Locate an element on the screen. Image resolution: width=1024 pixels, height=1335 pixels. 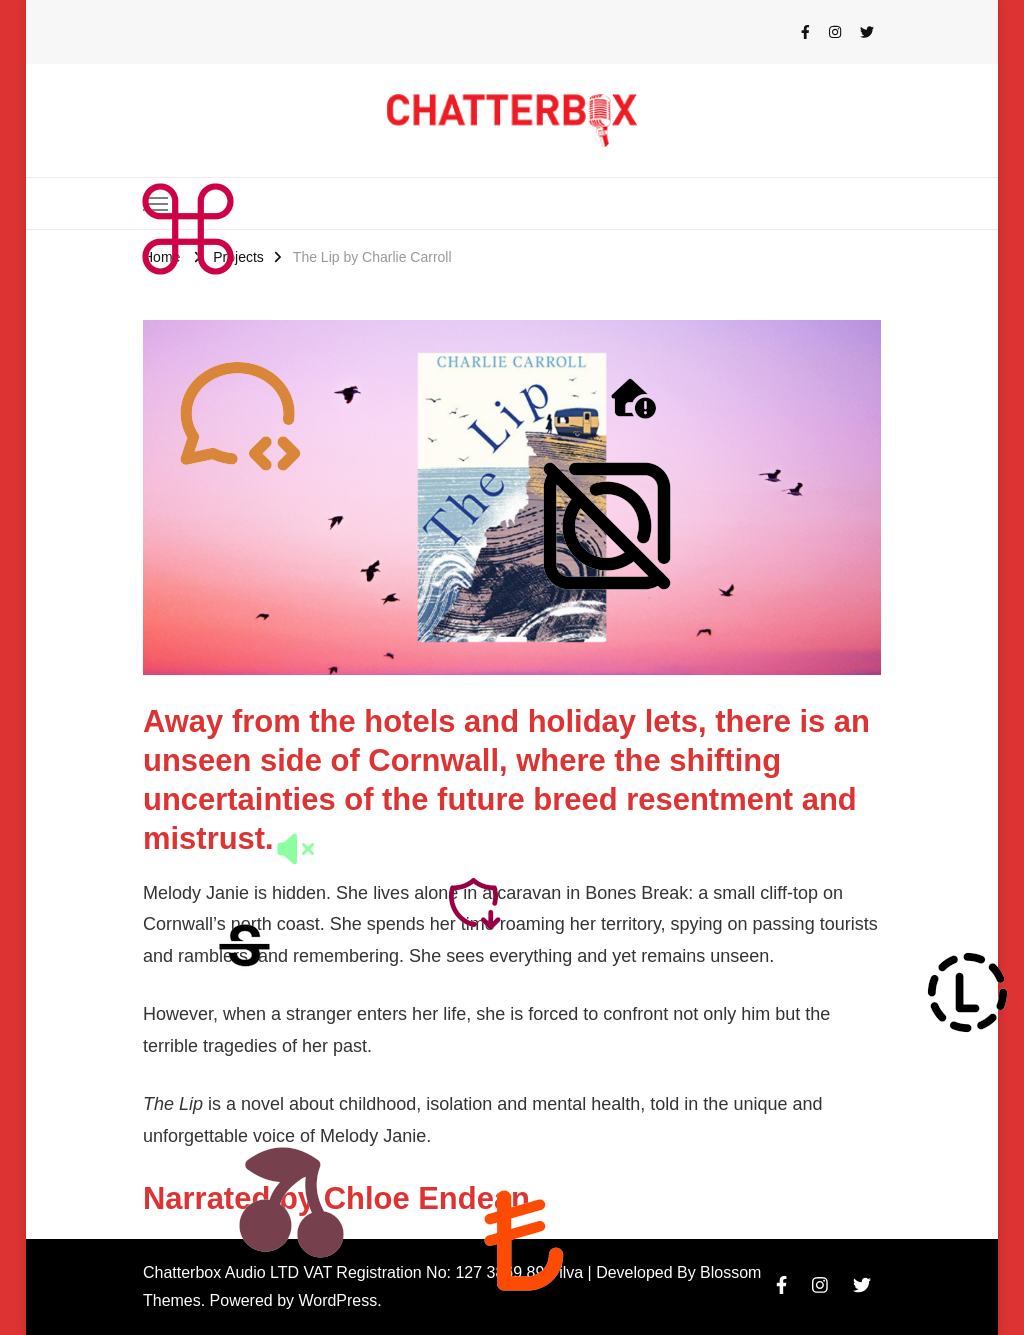
mute audio or sound is located at coordinates (297, 849).